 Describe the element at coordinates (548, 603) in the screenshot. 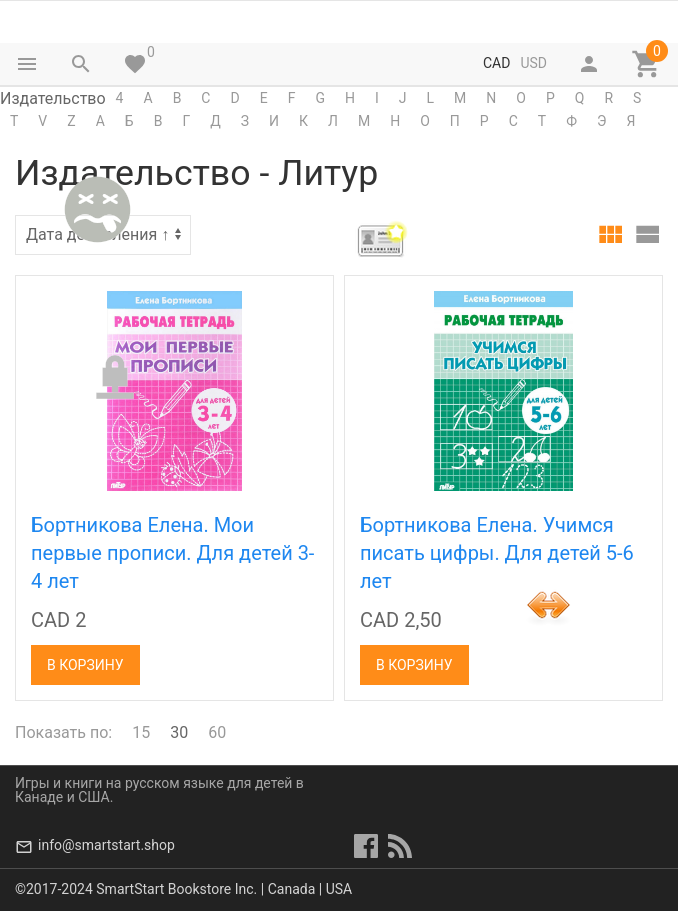

I see `flip the selected object horizontally` at that location.